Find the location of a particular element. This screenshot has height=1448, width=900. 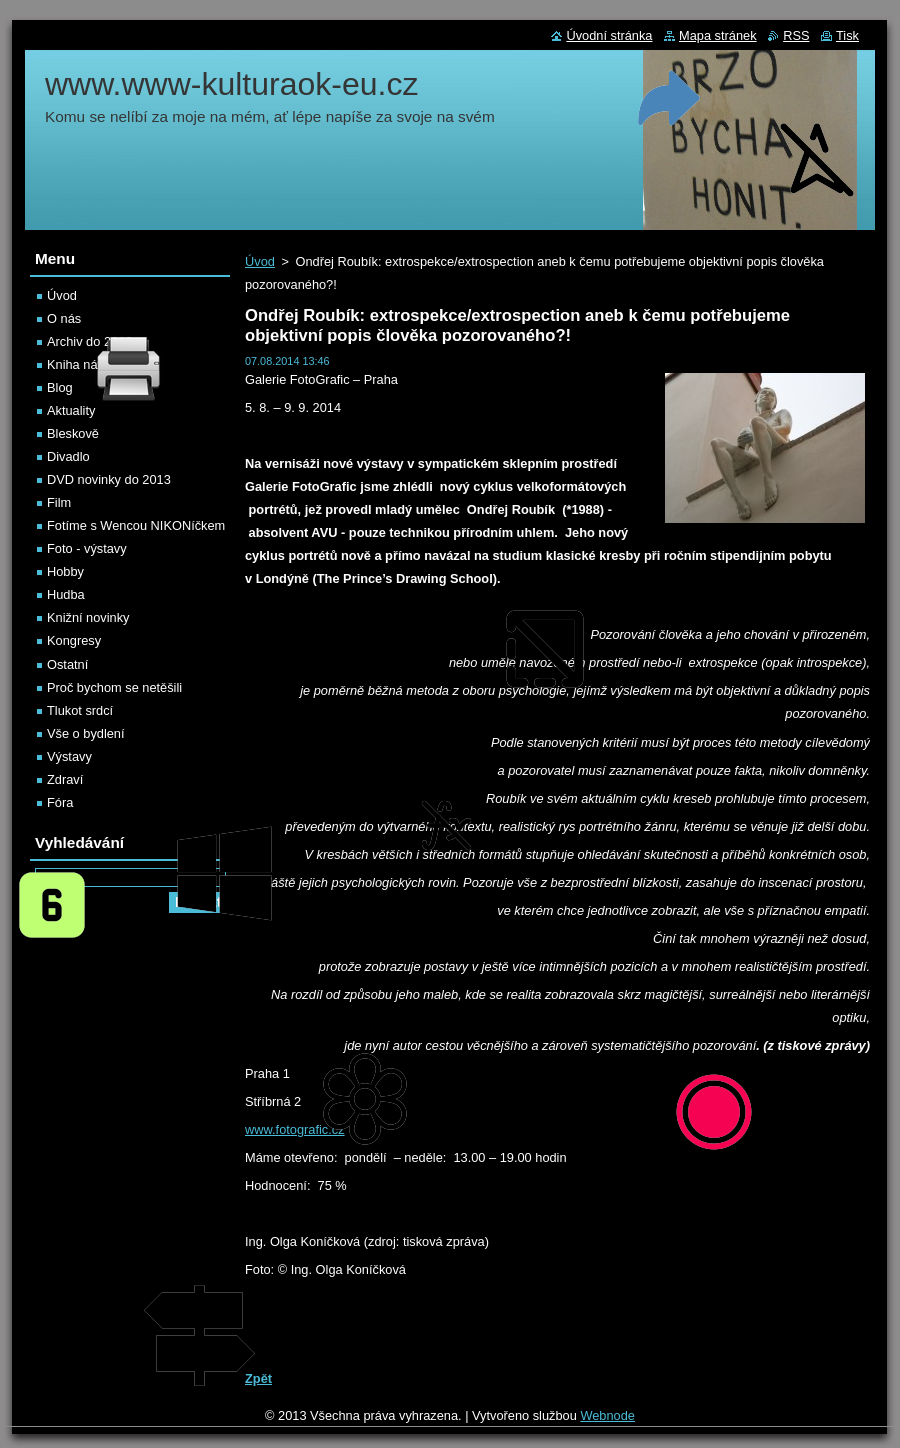

disable navigation or GPS tracking is located at coordinates (817, 160).